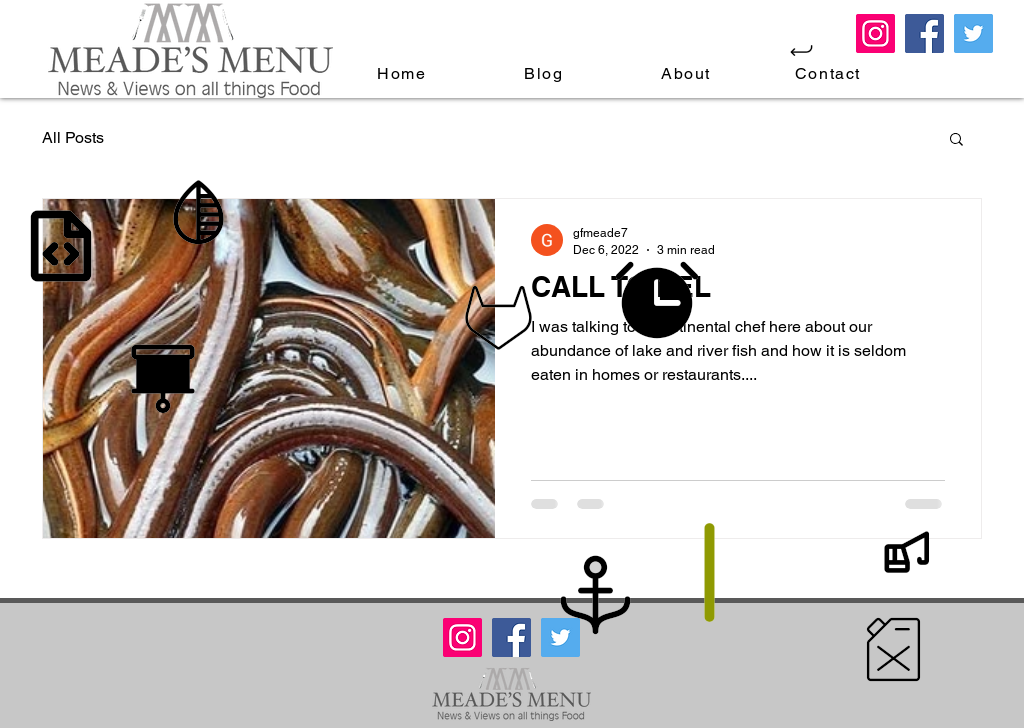  What do you see at coordinates (163, 374) in the screenshot?
I see `start a presentation` at bounding box center [163, 374].